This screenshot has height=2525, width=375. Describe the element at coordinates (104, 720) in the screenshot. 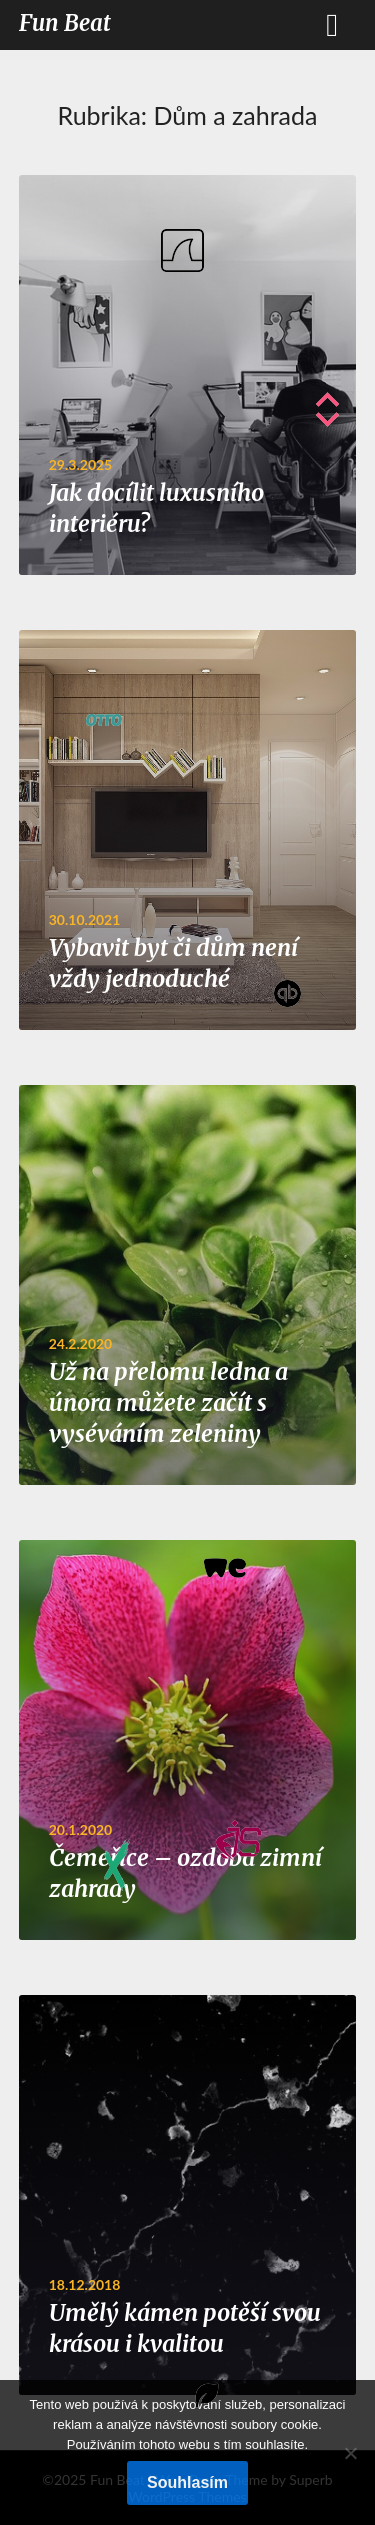

I see `visit the OTTO online shopping platform` at that location.